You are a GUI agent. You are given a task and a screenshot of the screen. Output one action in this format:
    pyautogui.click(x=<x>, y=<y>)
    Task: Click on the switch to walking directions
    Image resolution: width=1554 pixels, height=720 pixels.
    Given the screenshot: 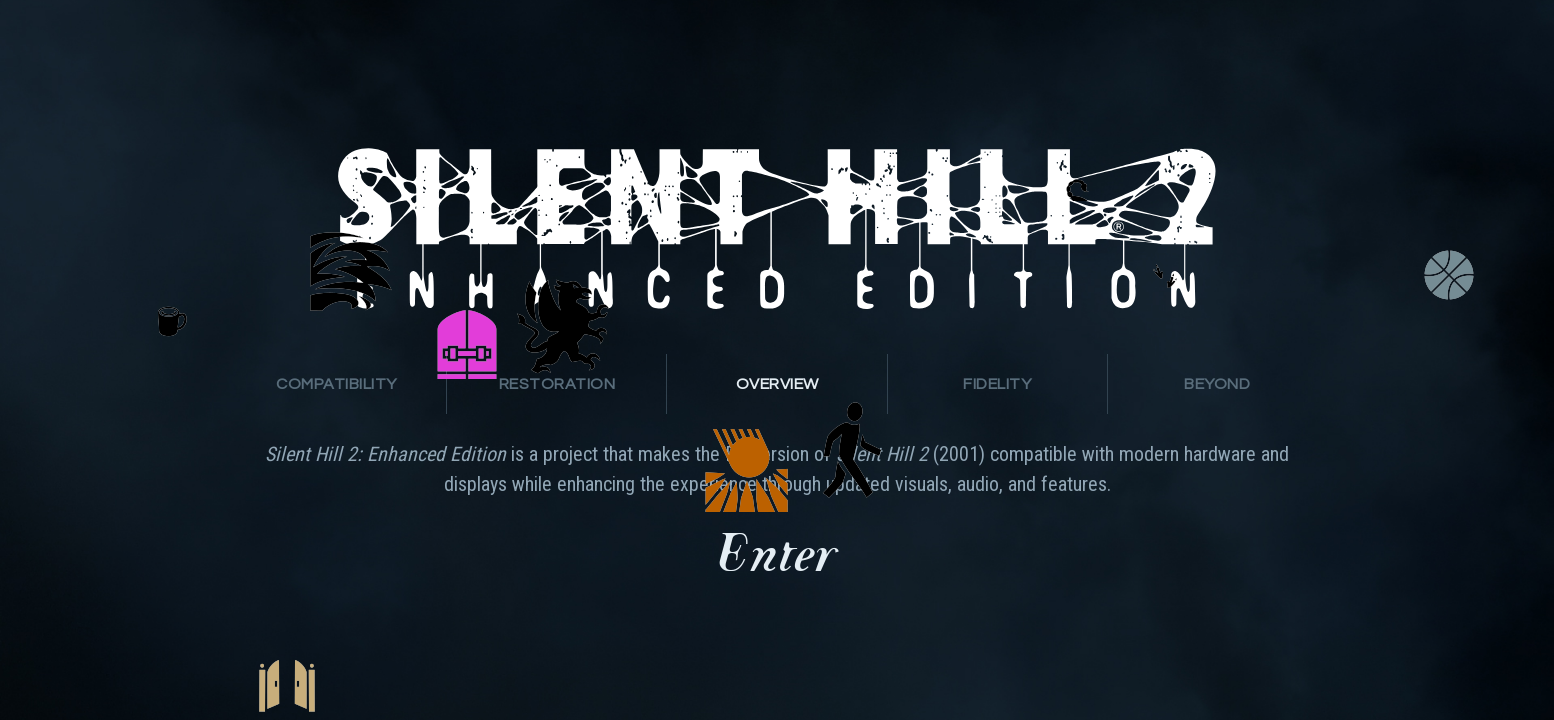 What is the action you would take?
    pyautogui.click(x=852, y=450)
    